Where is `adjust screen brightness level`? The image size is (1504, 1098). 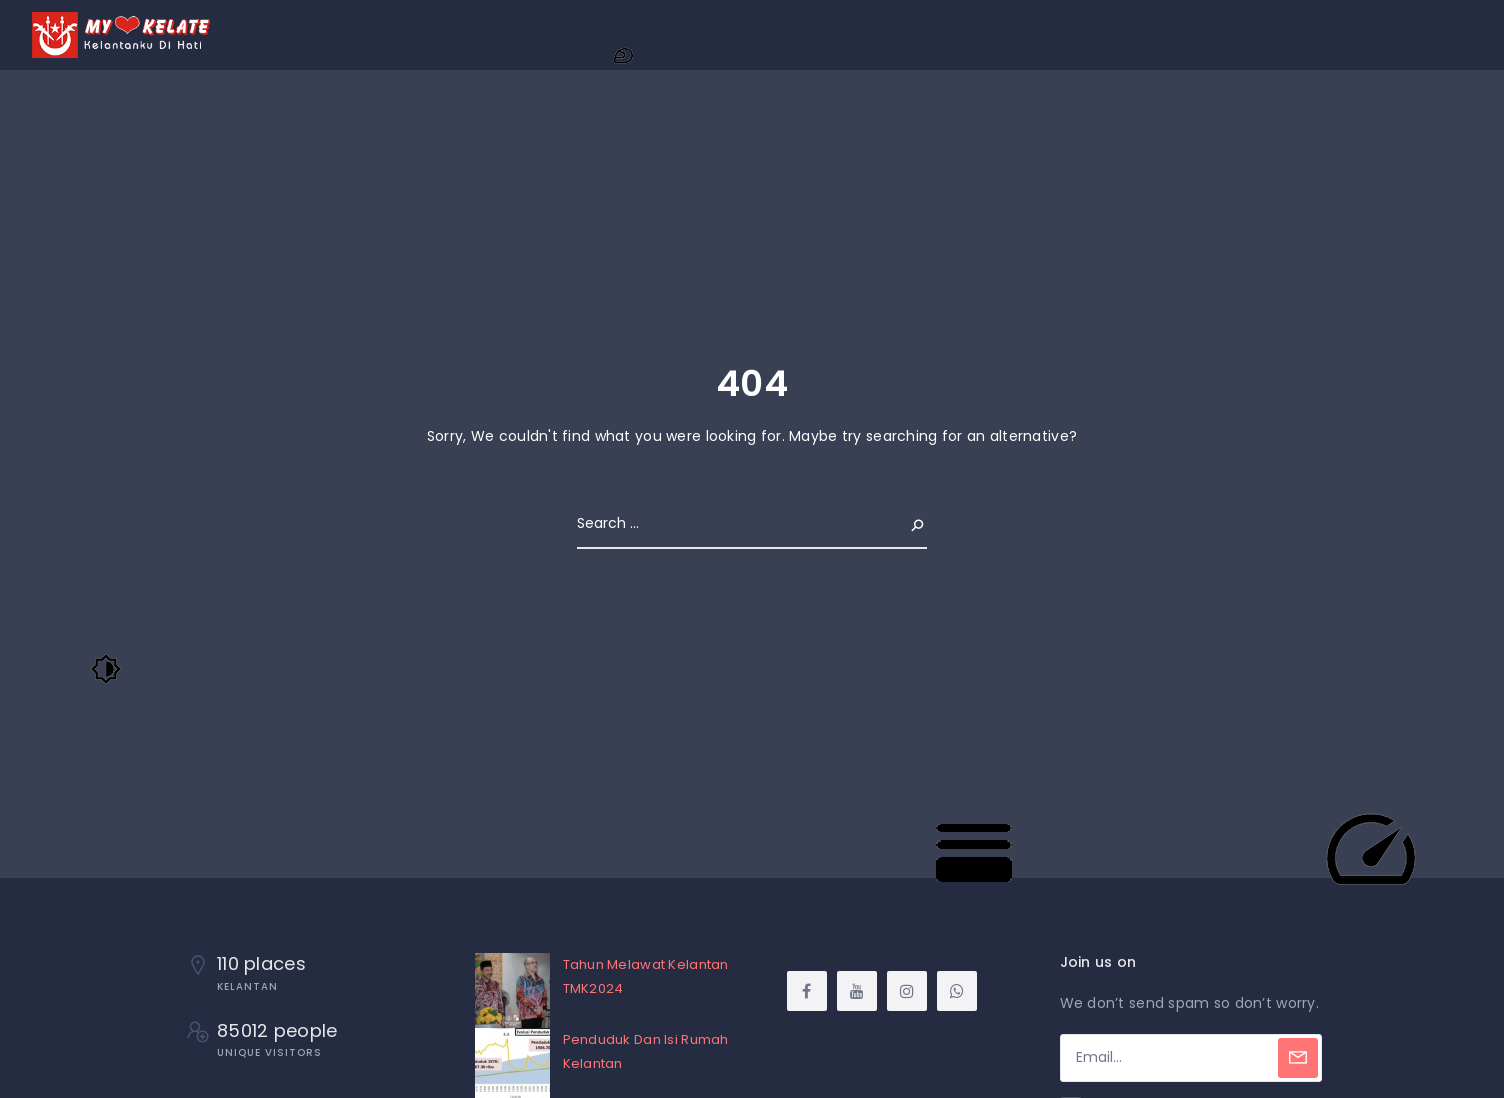 adjust screen brightness level is located at coordinates (106, 669).